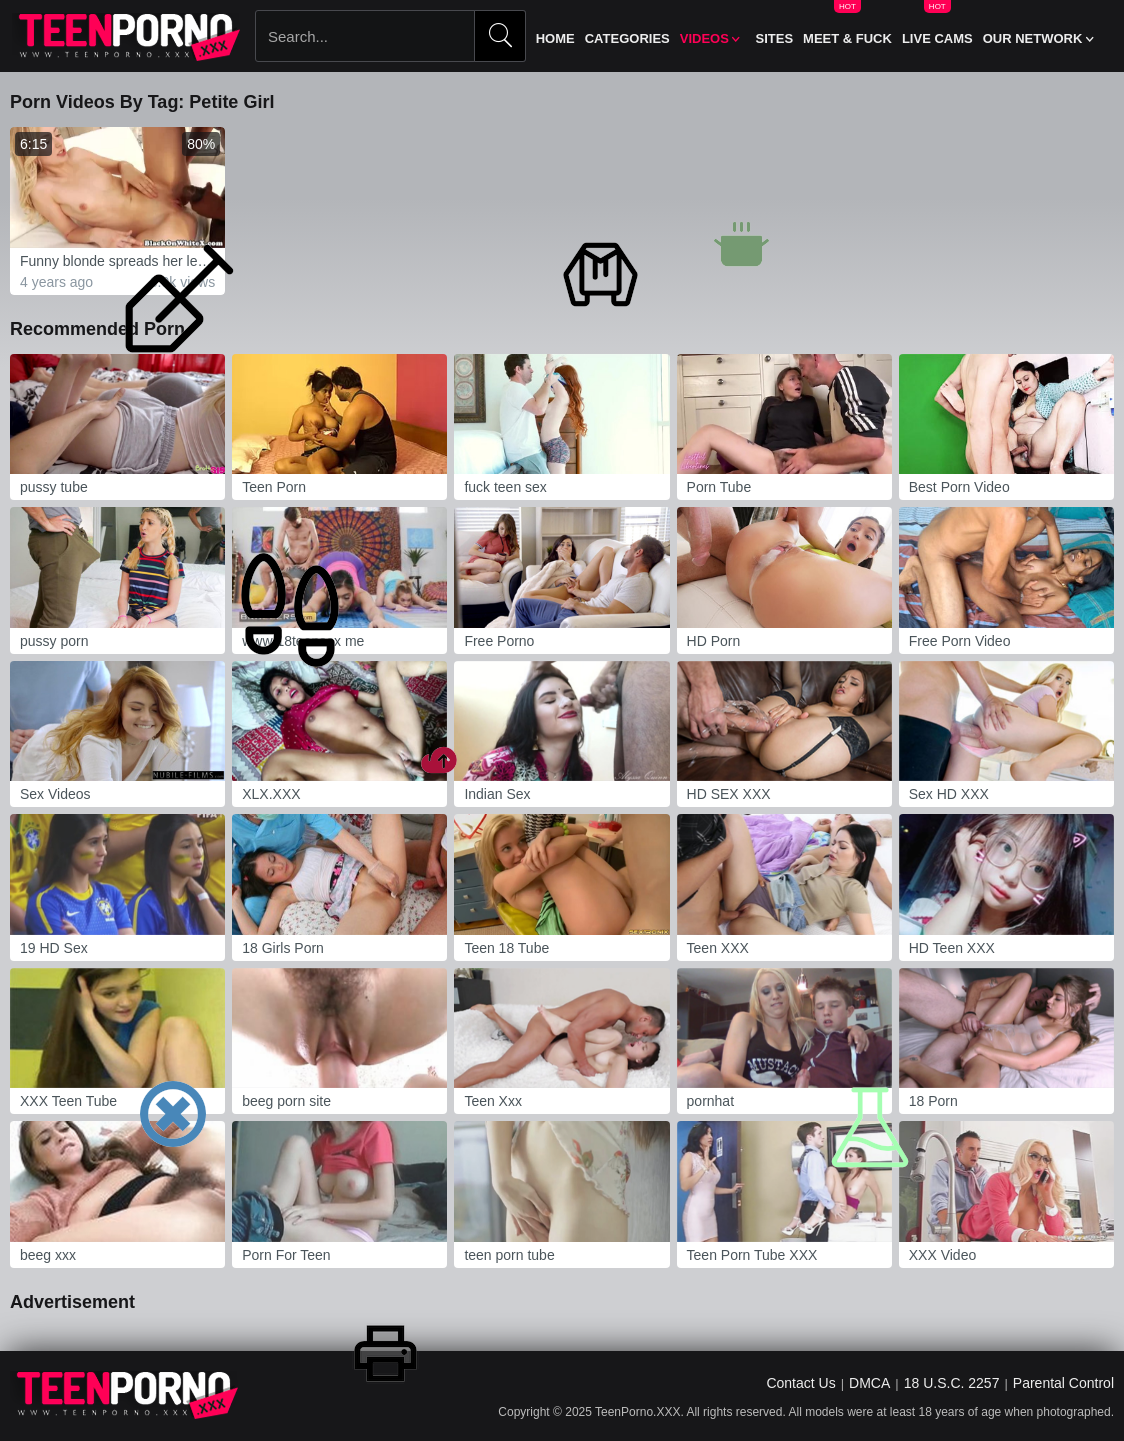 Image resolution: width=1124 pixels, height=1441 pixels. Describe the element at coordinates (173, 1114) in the screenshot. I see `indicates an error or failed operation` at that location.